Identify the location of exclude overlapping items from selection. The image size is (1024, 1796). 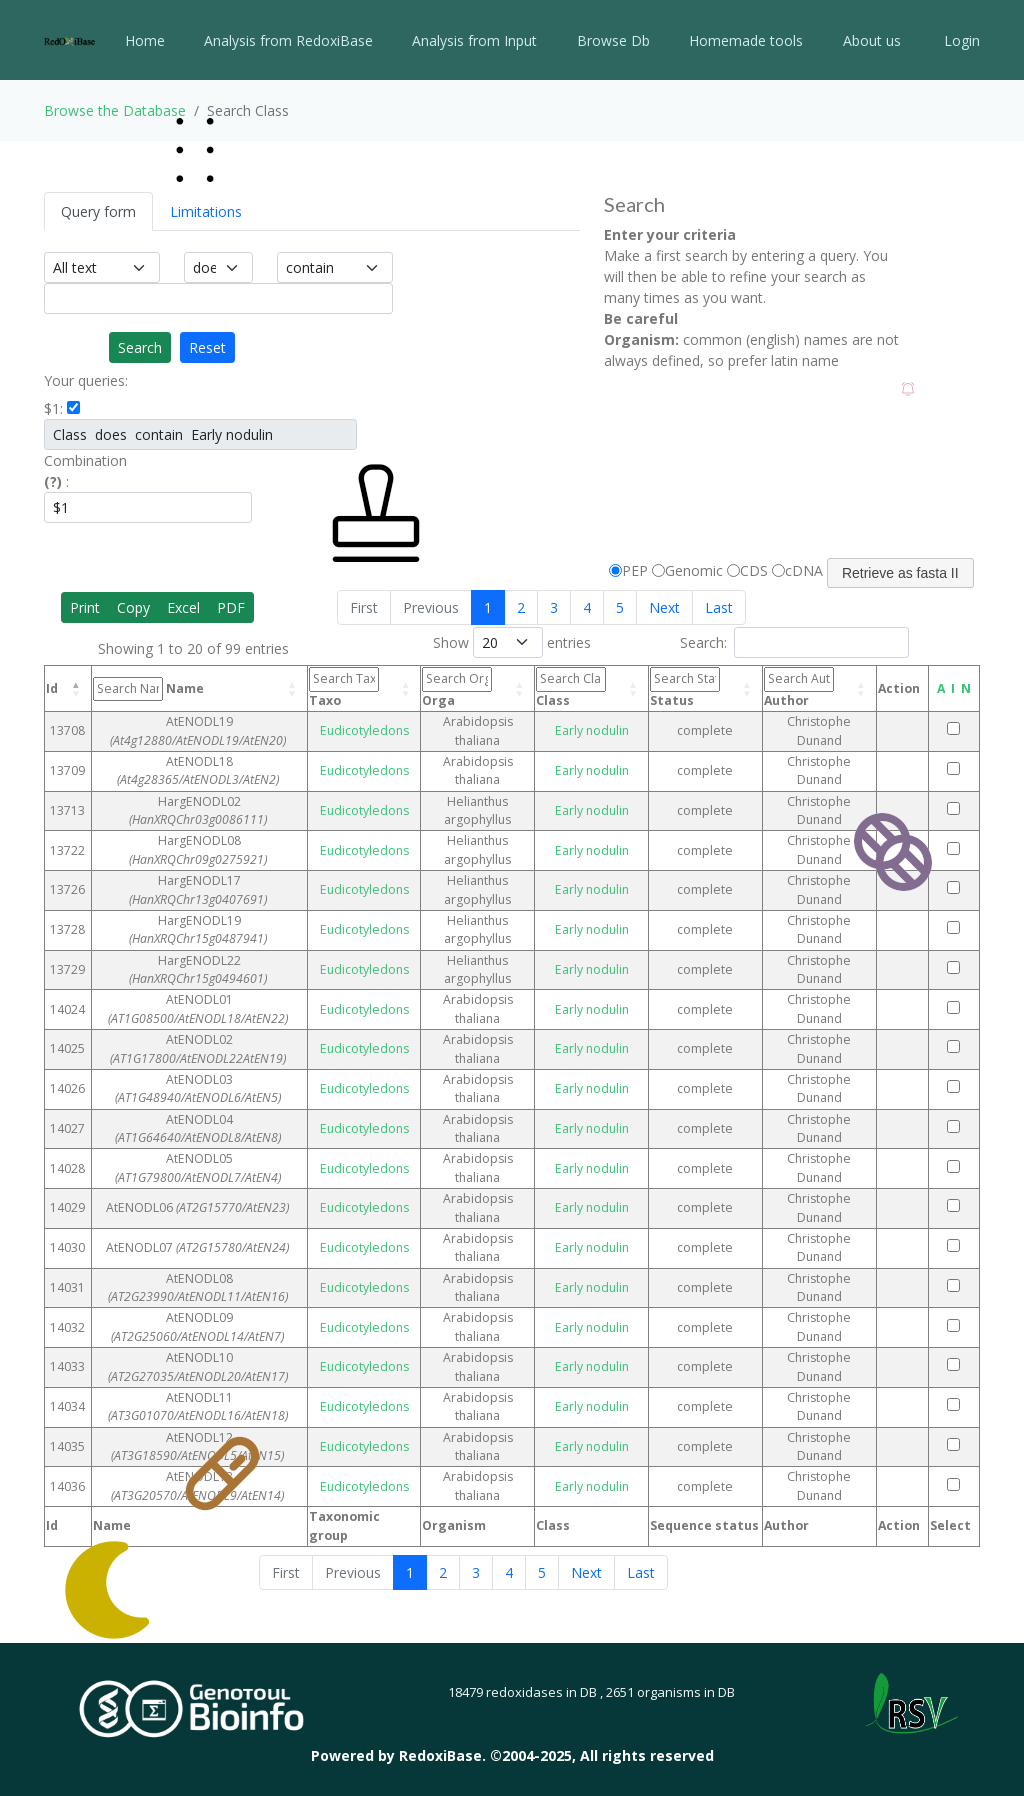
(893, 852).